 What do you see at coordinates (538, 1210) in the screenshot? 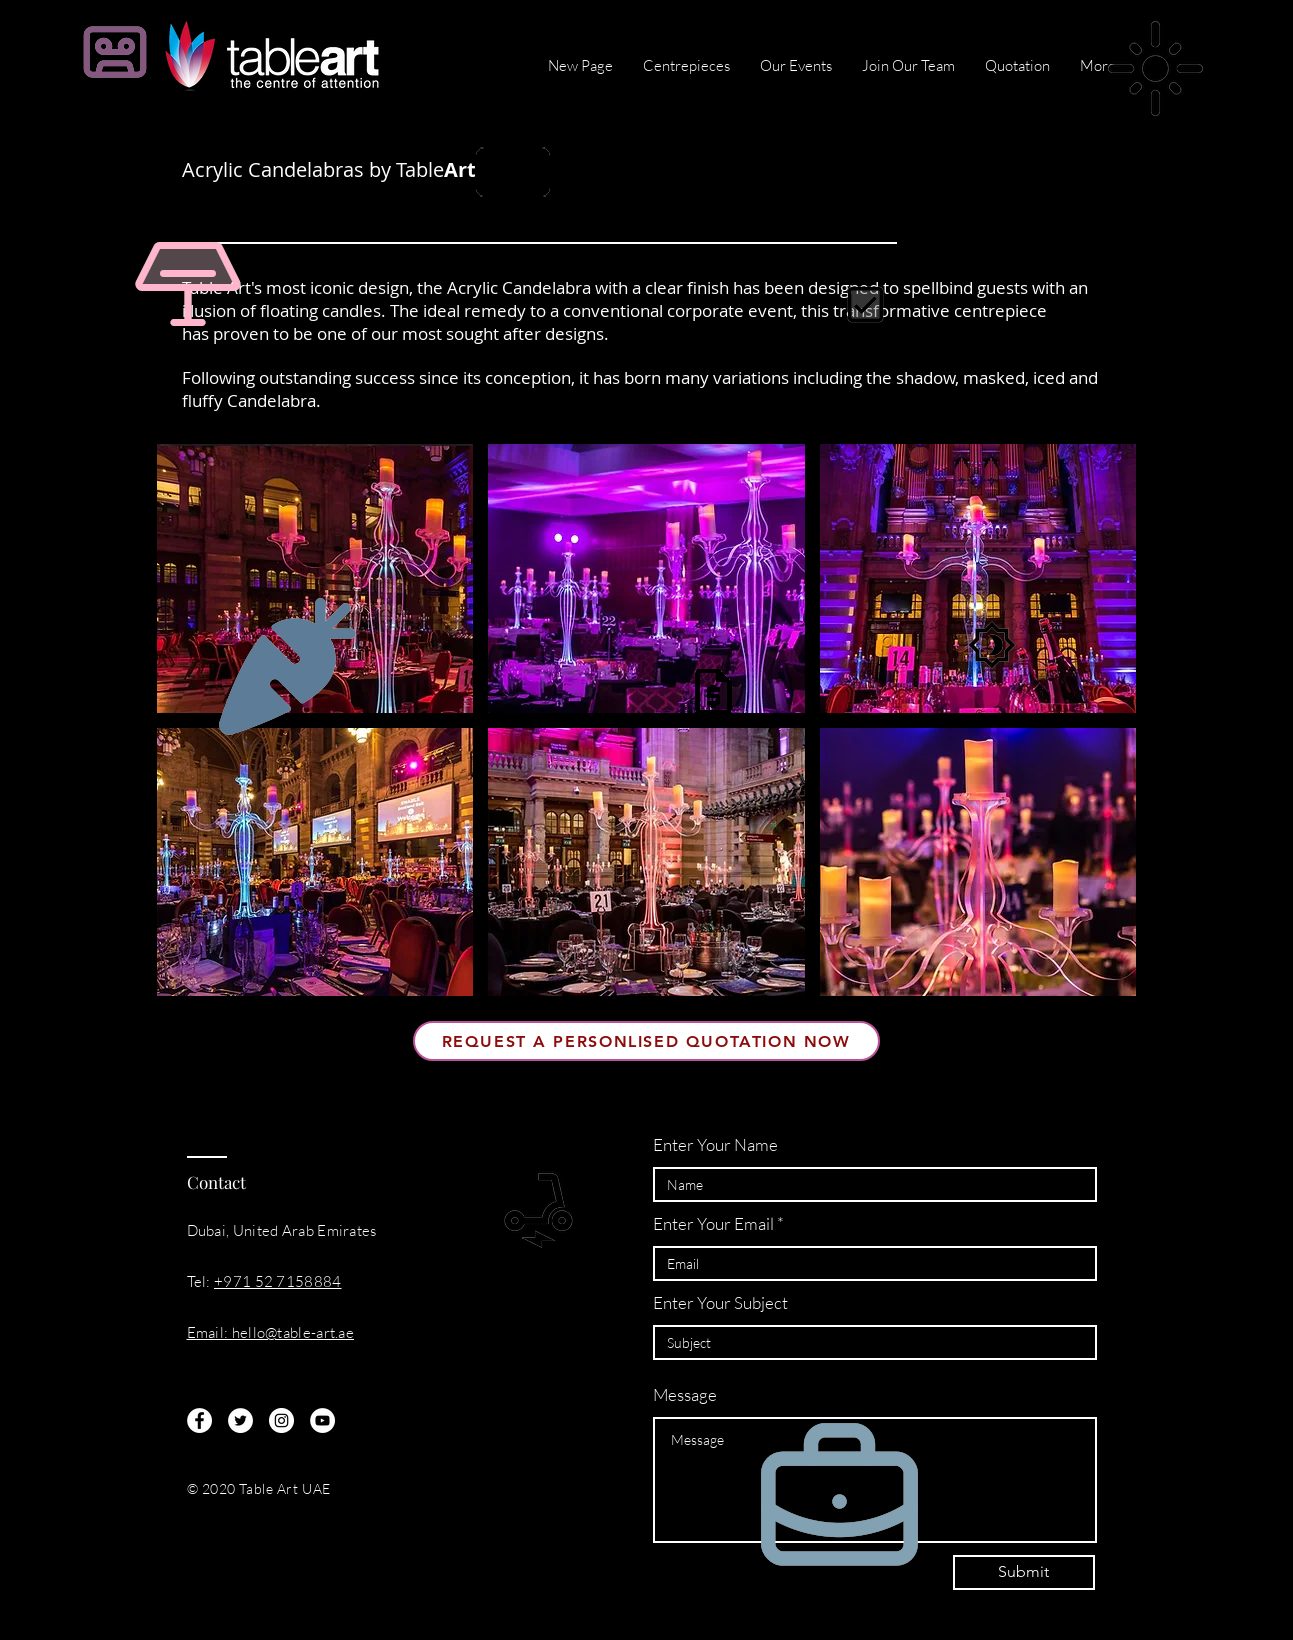
I see `select electric scooter as transportation mode` at bounding box center [538, 1210].